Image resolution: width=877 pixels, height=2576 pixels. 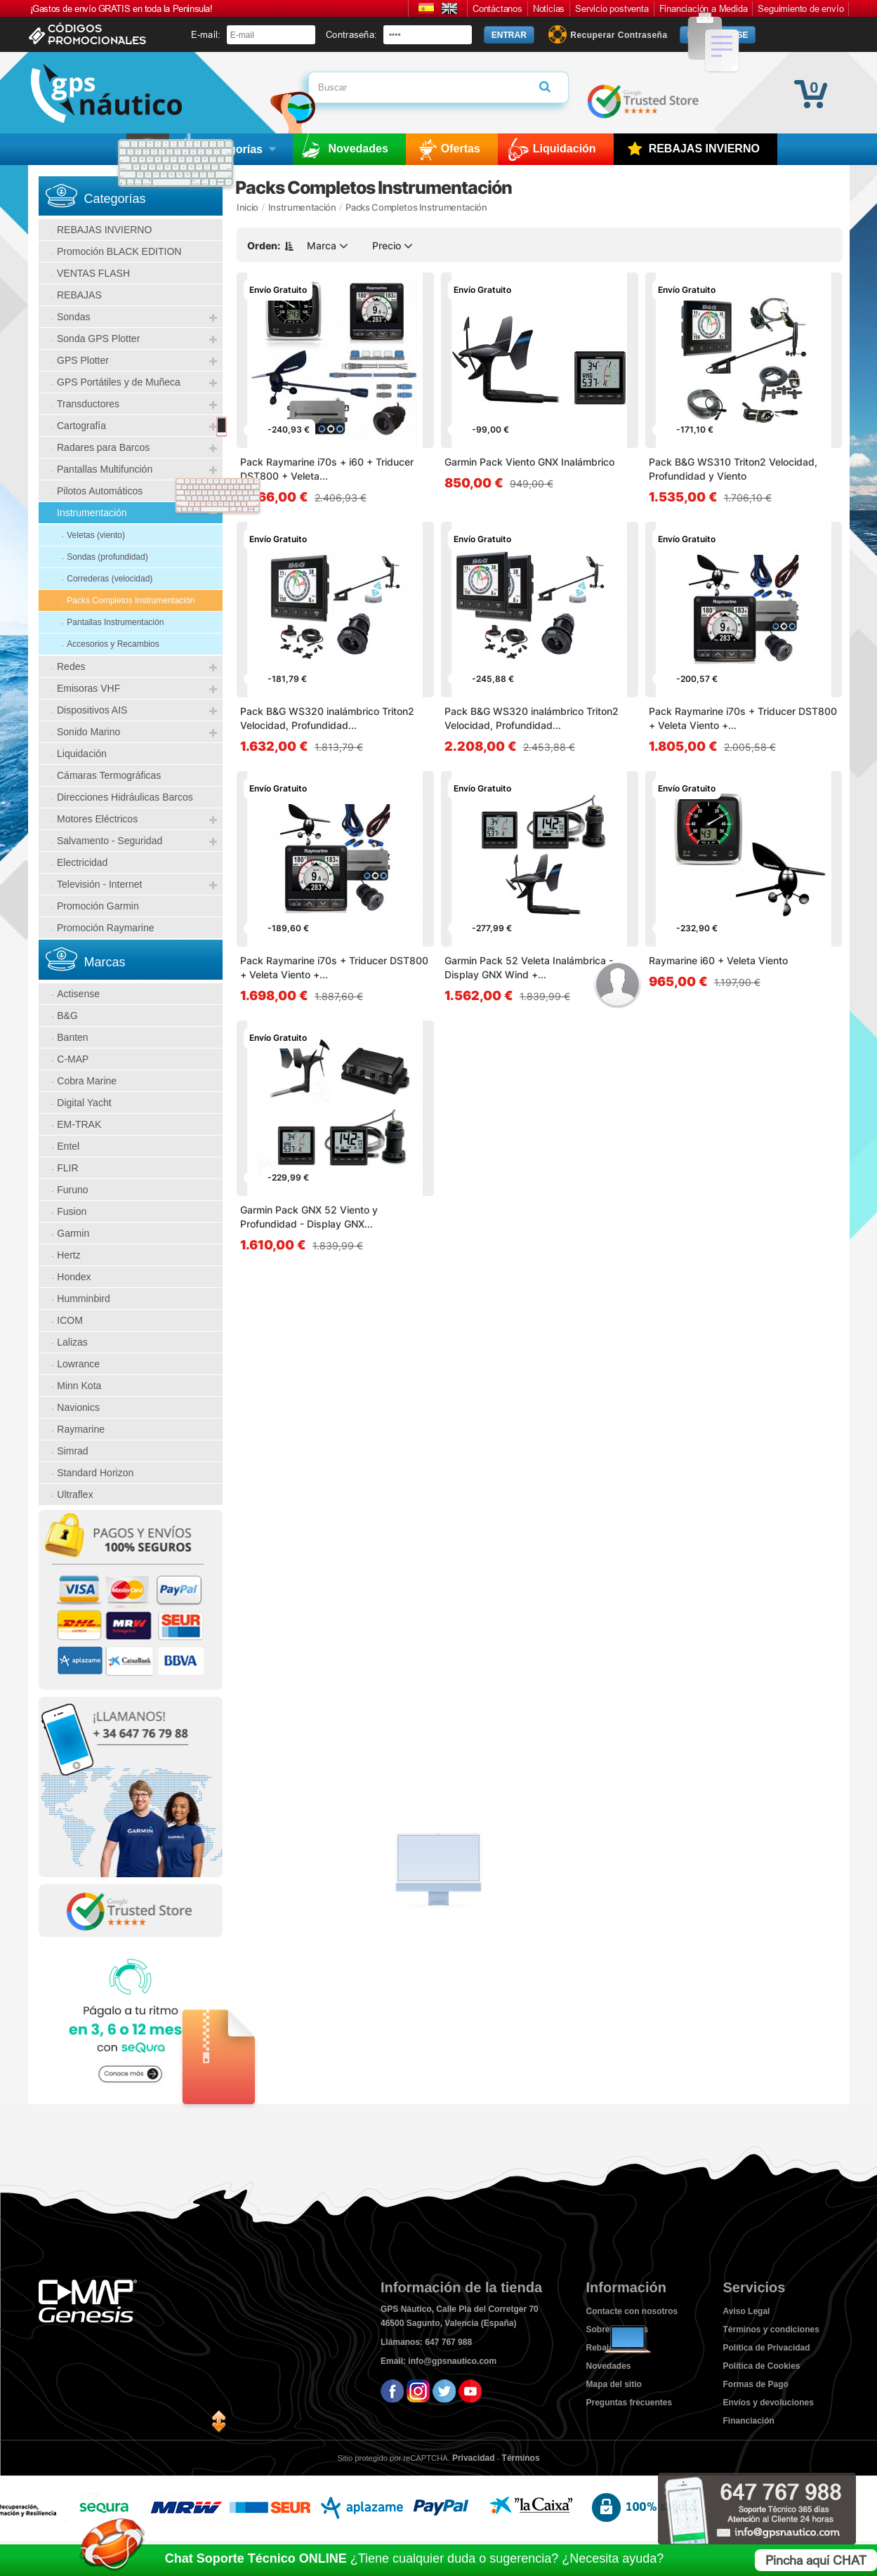 What do you see at coordinates (218, 495) in the screenshot?
I see `connect to a wireless bluetooth keyboard` at bounding box center [218, 495].